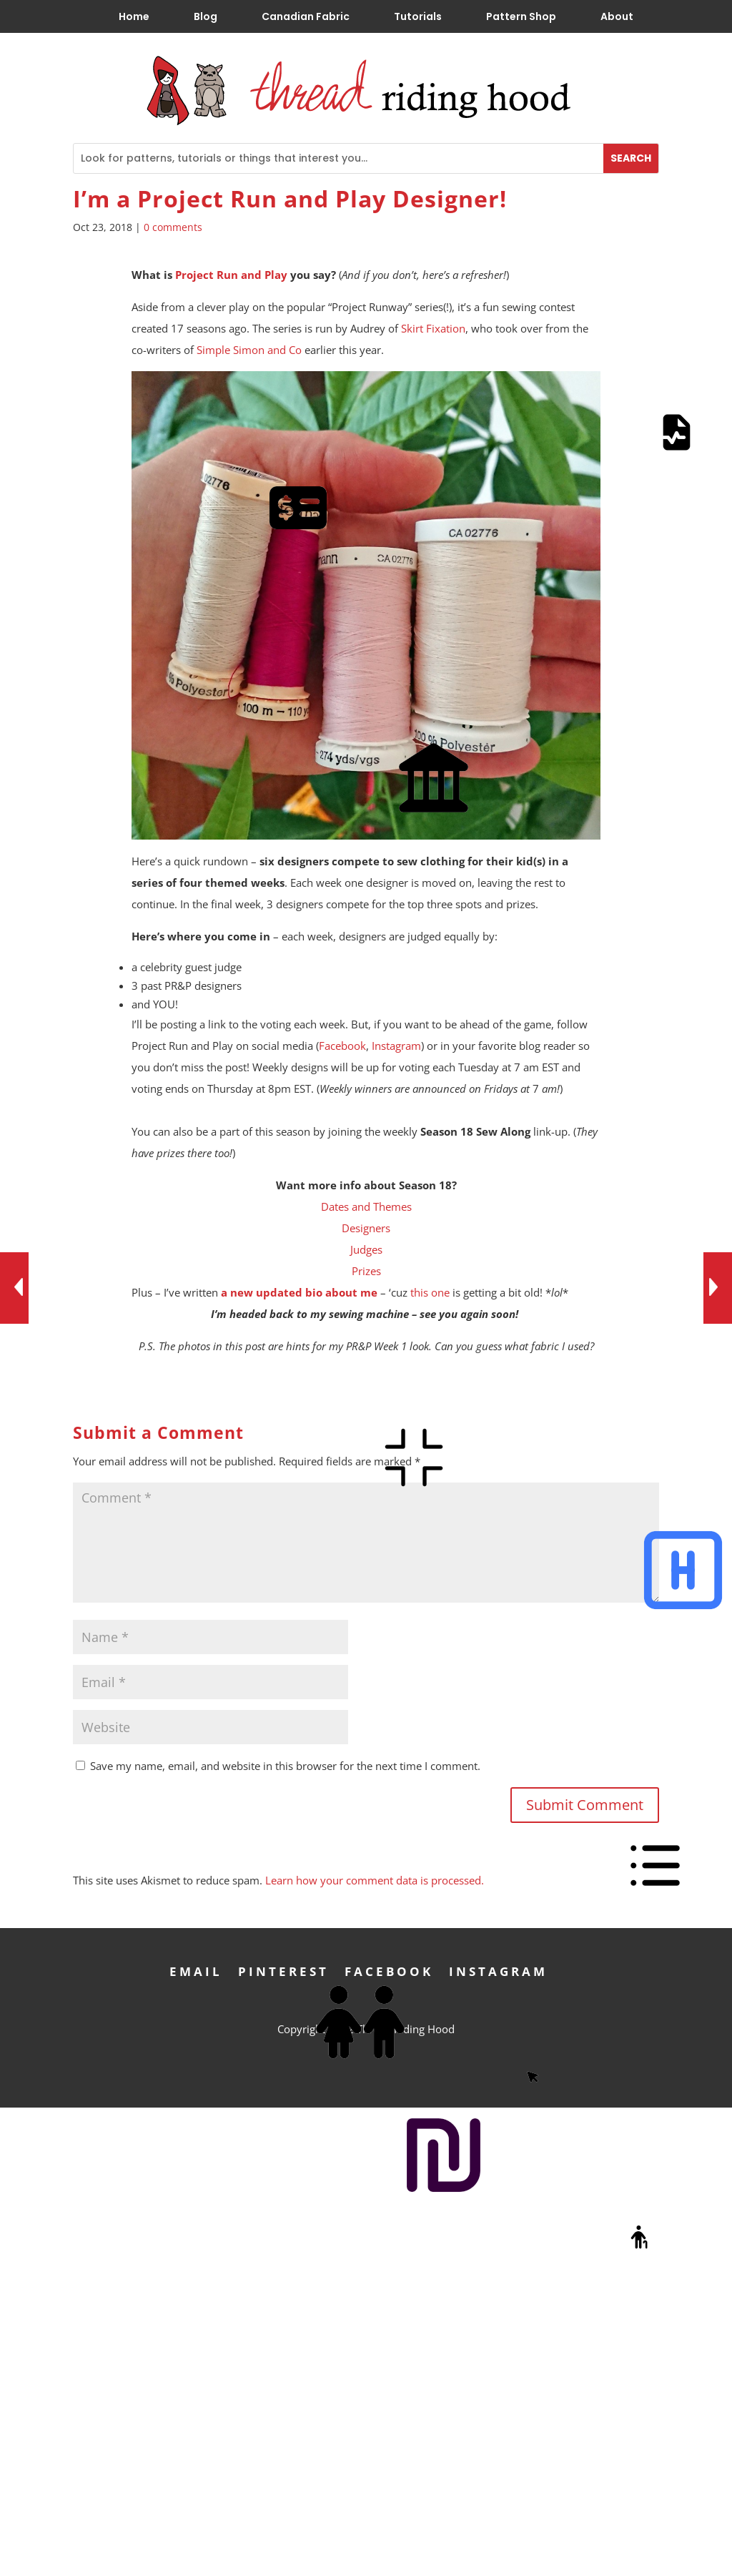 This screenshot has width=732, height=2576. What do you see at coordinates (653, 1865) in the screenshot?
I see `view items in list format` at bounding box center [653, 1865].